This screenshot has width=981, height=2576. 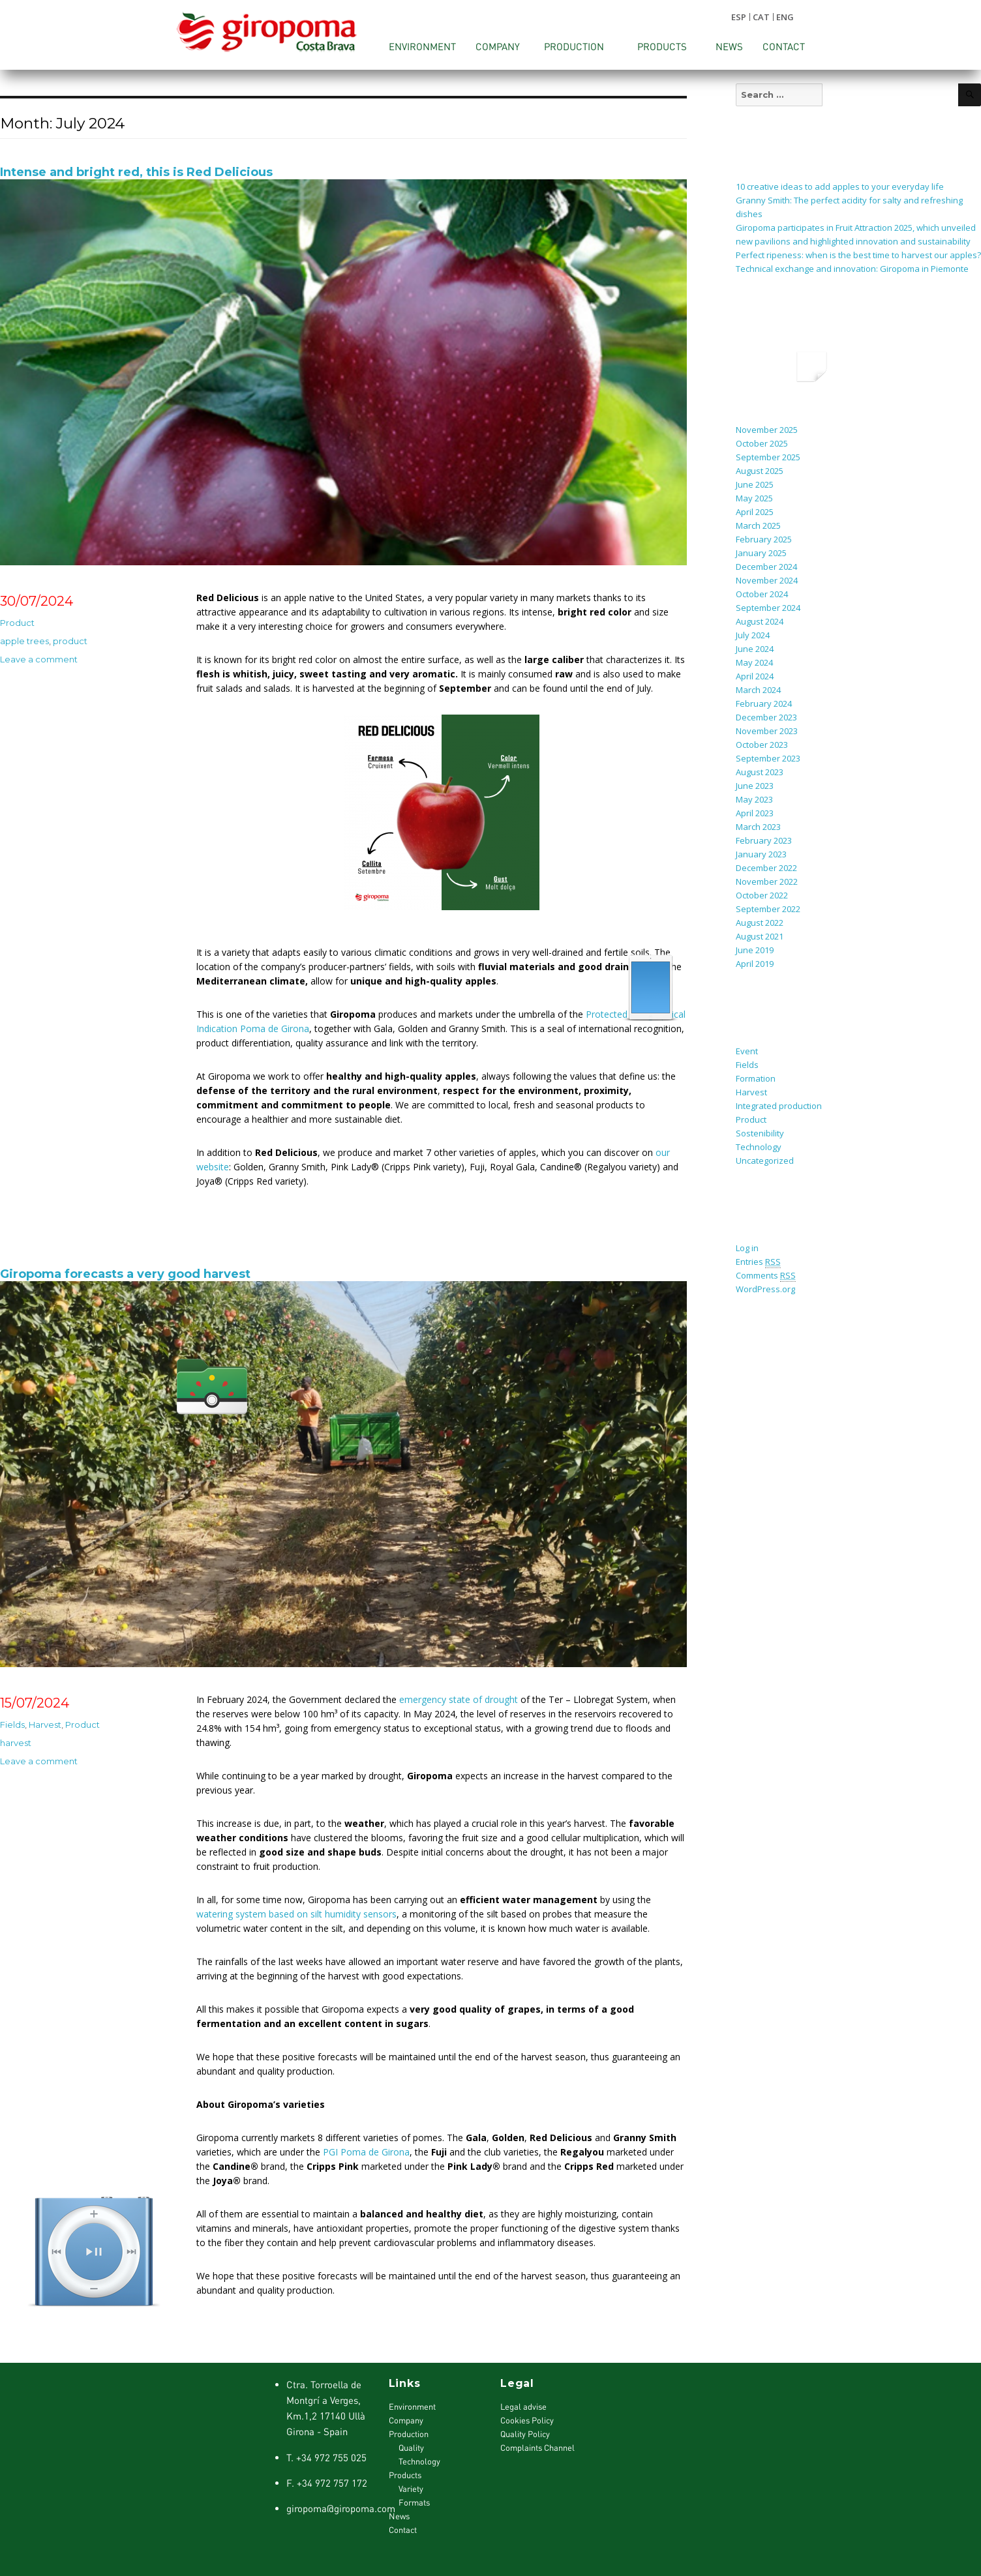 What do you see at coordinates (94, 2251) in the screenshot?
I see `iPod shuffle device connected` at bounding box center [94, 2251].